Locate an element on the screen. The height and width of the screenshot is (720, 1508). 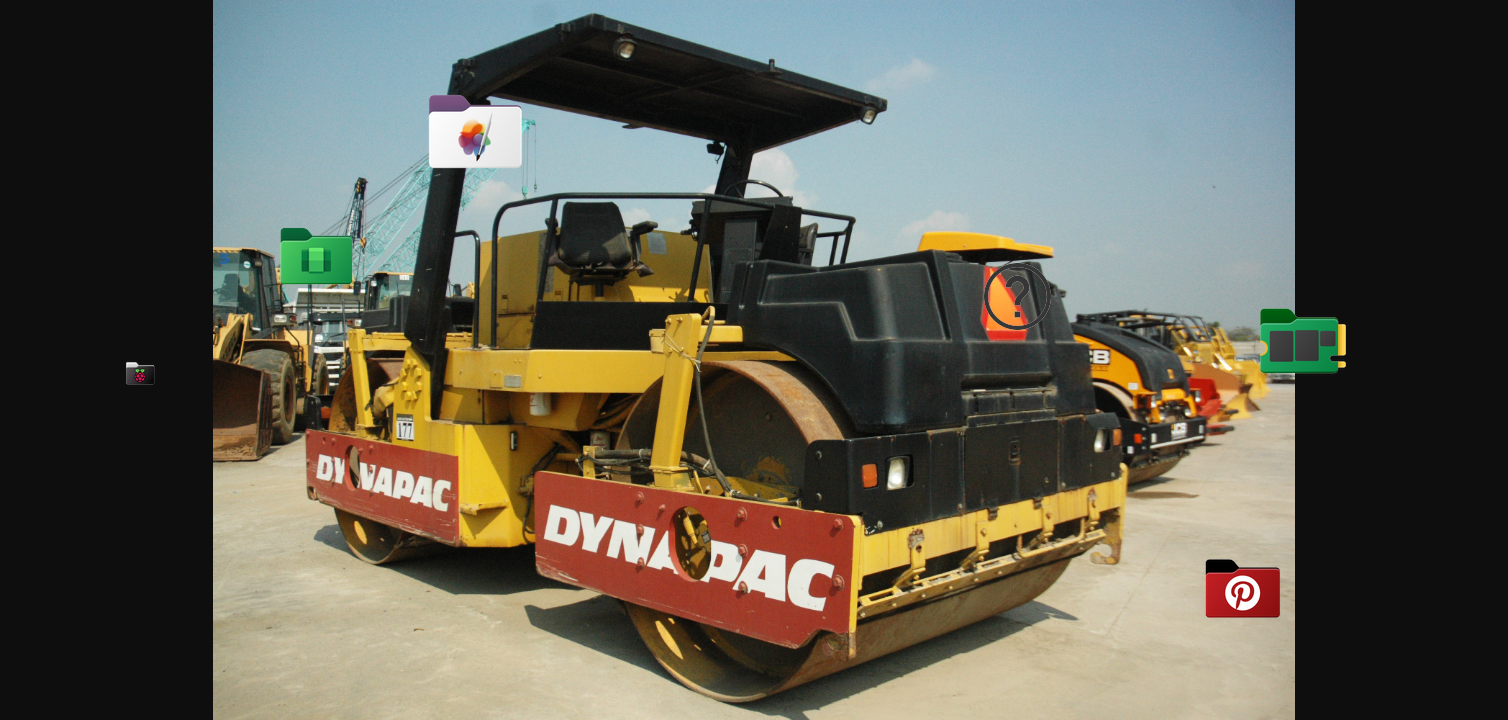
open folder containing drawings or artwork is located at coordinates (475, 134).